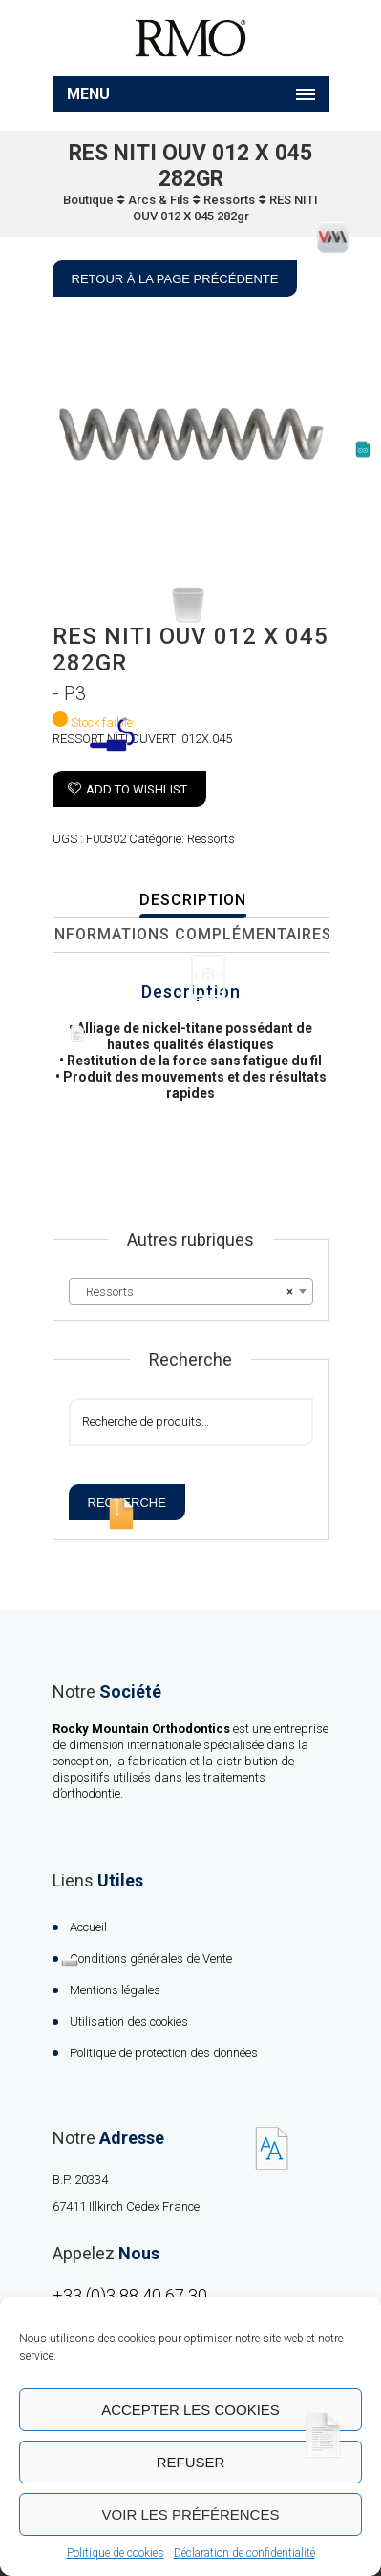 This screenshot has width=381, height=2576. I want to click on indicates a COBOL source code file, so click(77, 1034).